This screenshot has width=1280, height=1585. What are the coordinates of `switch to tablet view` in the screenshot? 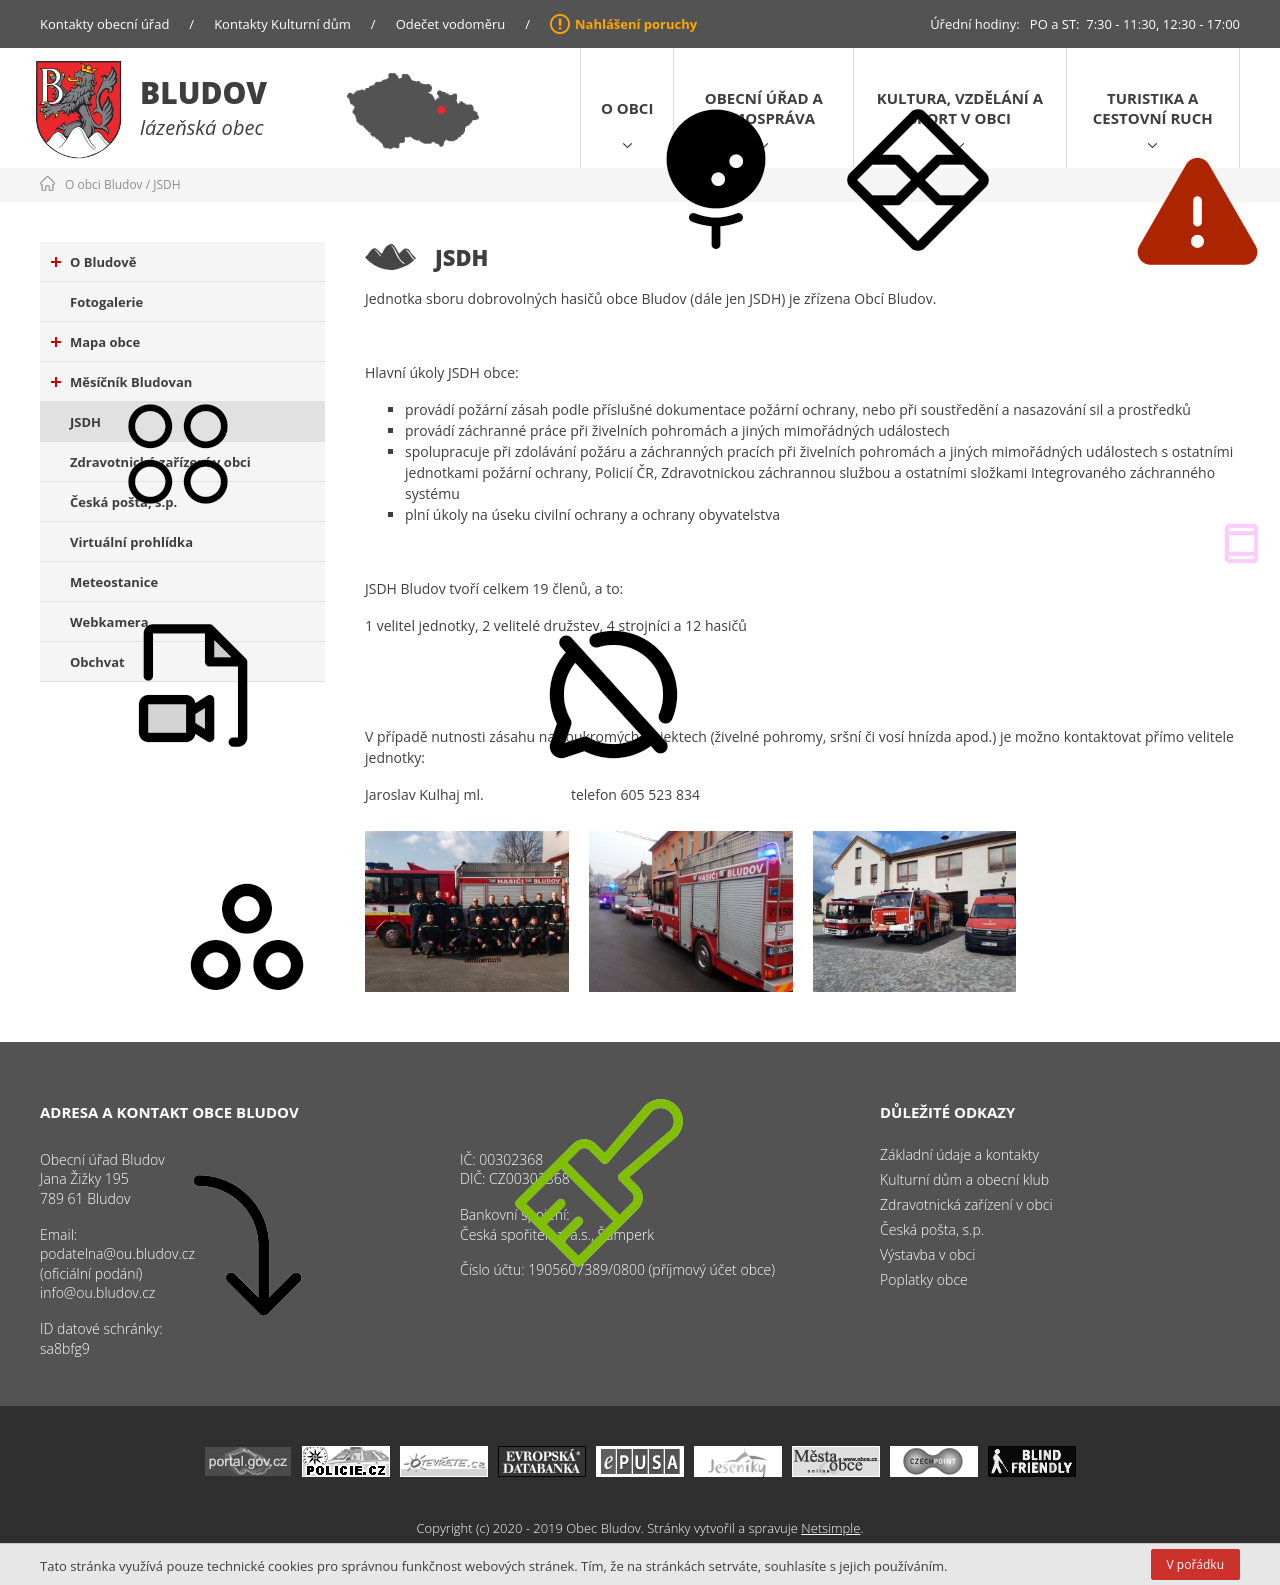 It's located at (1241, 543).